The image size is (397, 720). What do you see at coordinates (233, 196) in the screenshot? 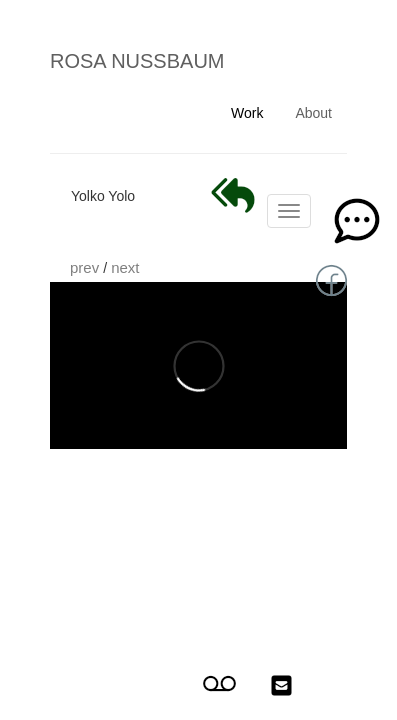
I see `reply all to an email or message` at bounding box center [233, 196].